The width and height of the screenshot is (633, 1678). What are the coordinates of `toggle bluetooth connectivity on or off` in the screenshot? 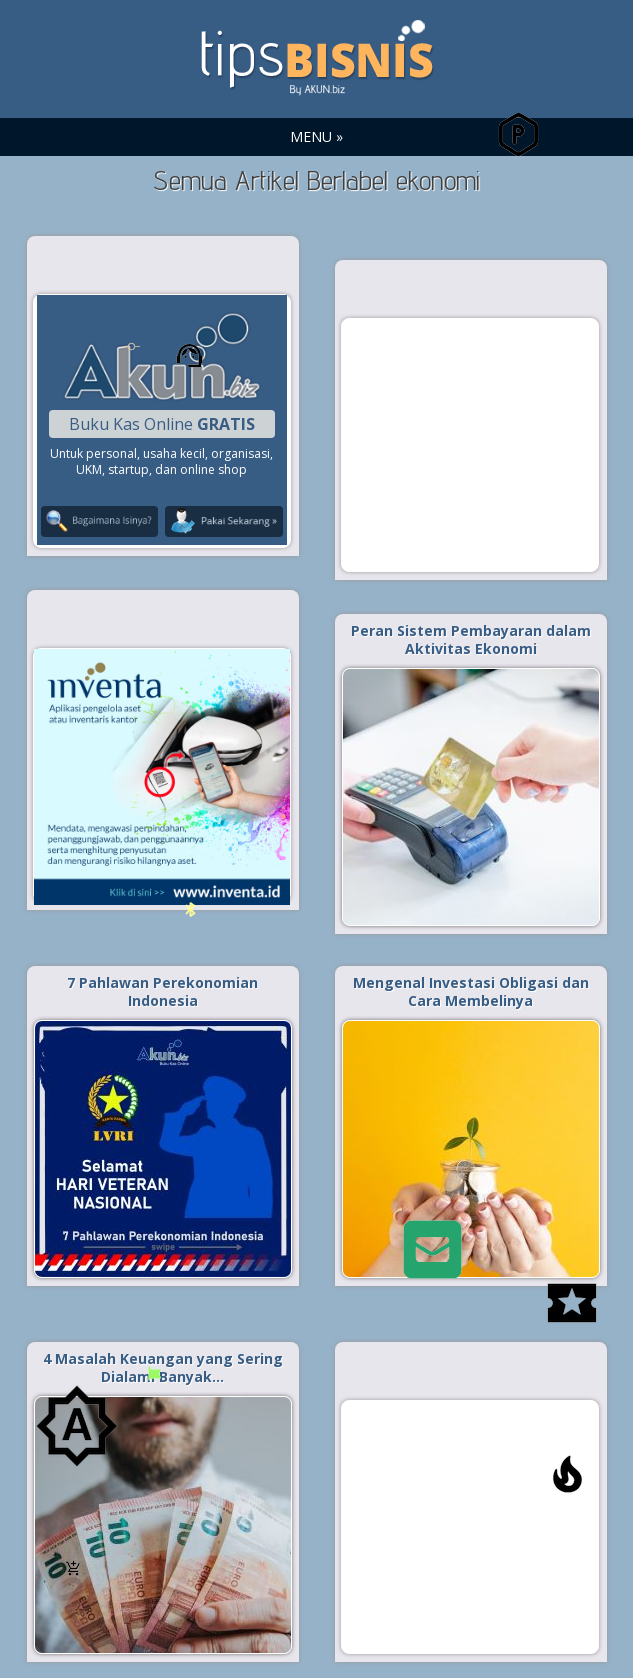 It's located at (190, 909).